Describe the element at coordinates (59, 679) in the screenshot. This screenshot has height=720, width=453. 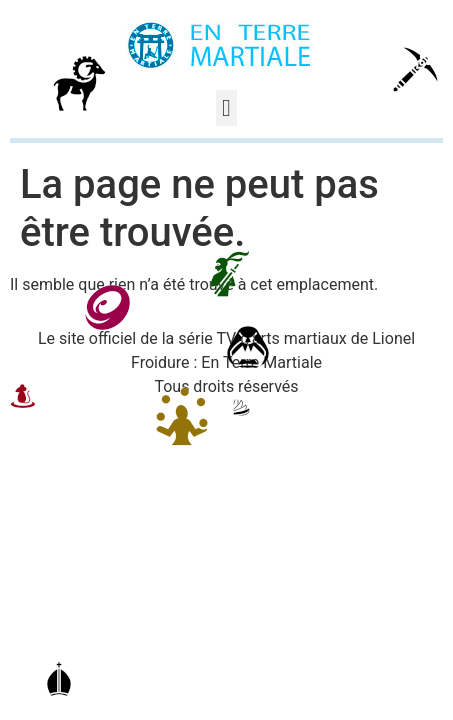
I see `indicates religious or papal content` at that location.